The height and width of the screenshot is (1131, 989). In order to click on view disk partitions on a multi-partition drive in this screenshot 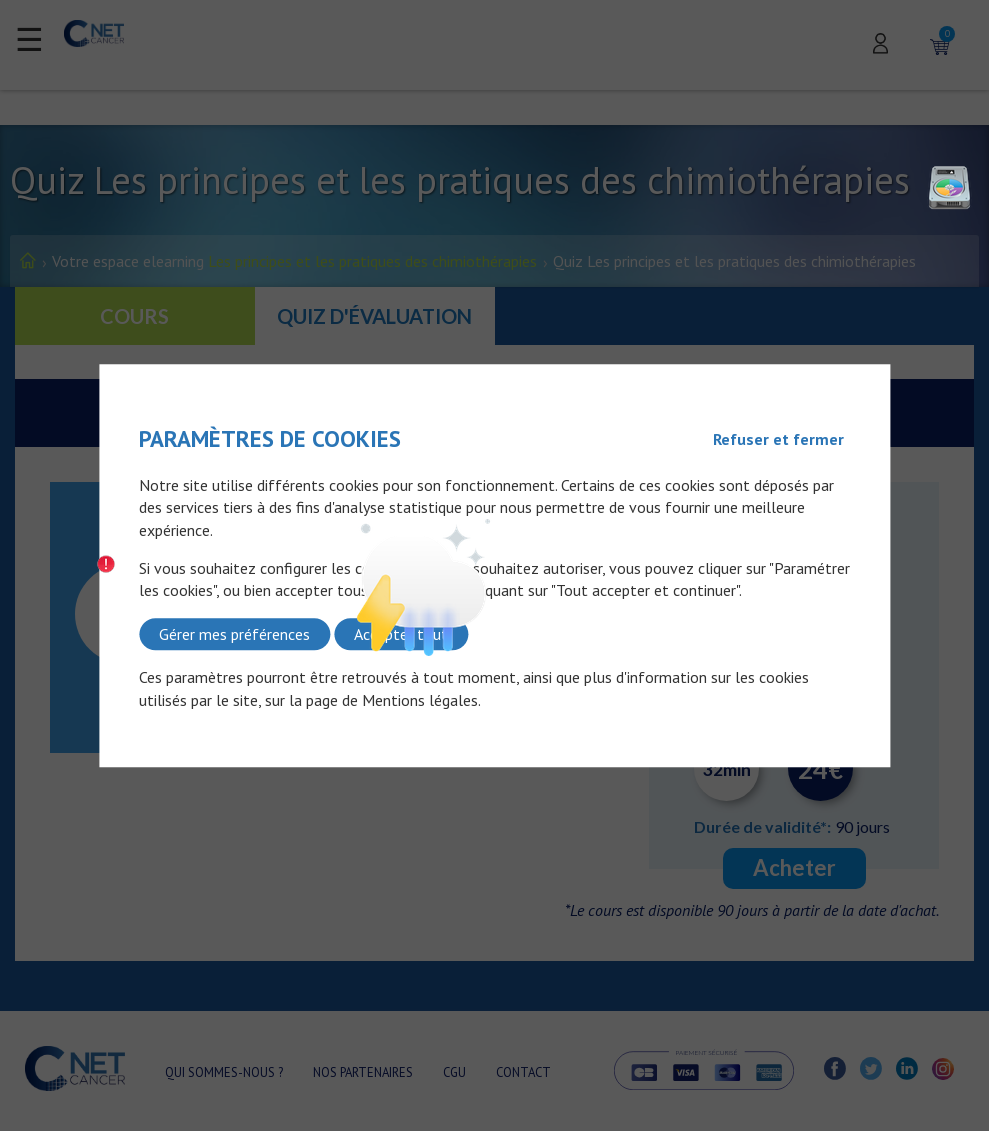, I will do `click(949, 187)`.